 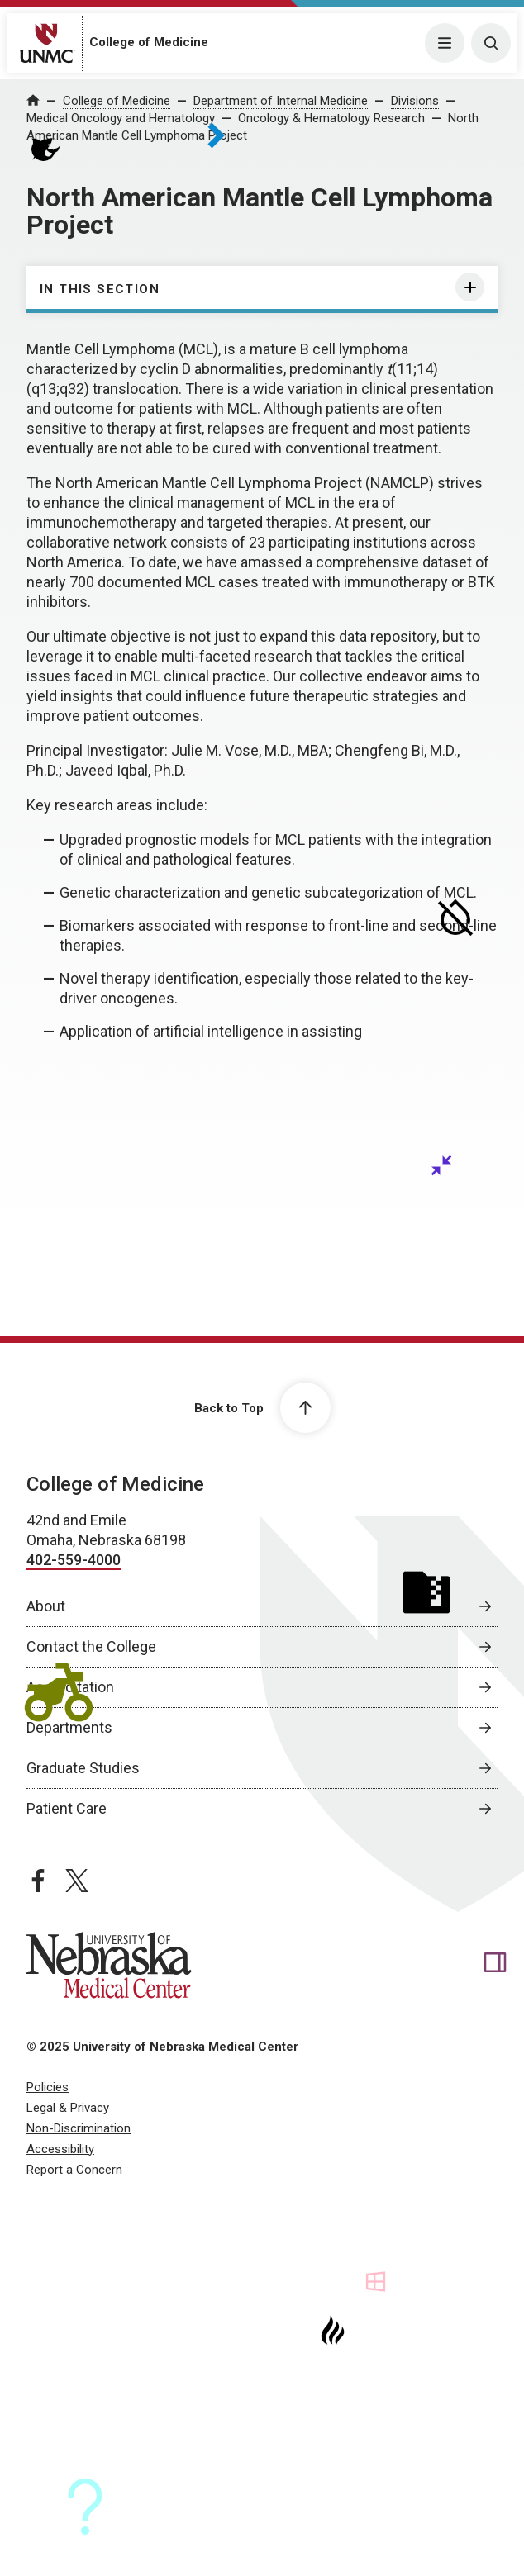 I want to click on expand a collapsible menu or section, so click(x=216, y=135).